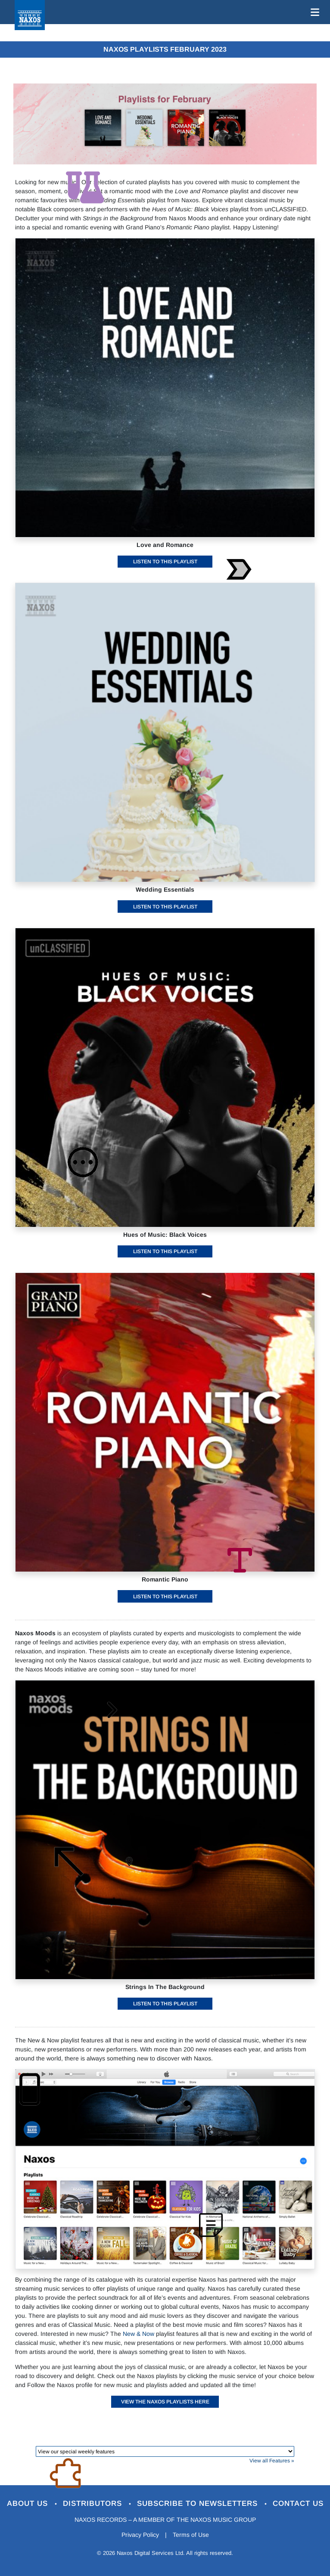 Image resolution: width=330 pixels, height=2576 pixels. I want to click on create a new note, so click(211, 2225).